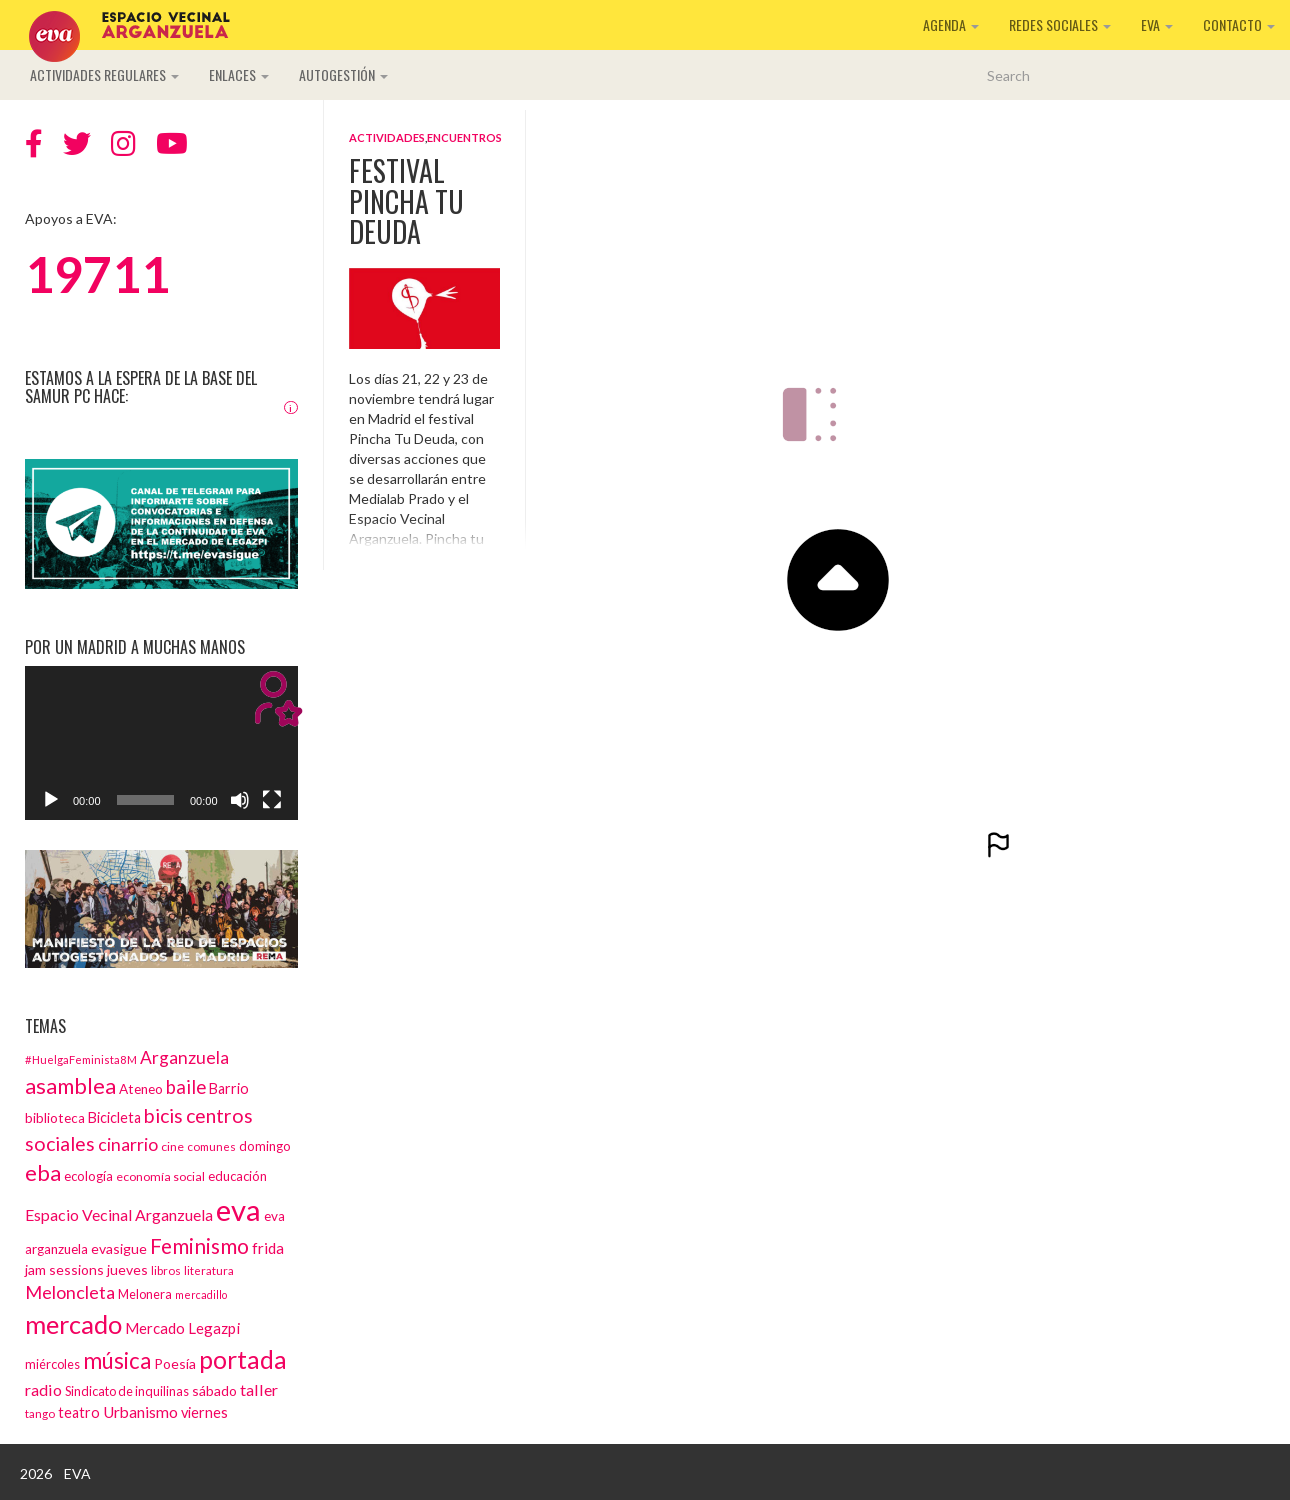  What do you see at coordinates (273, 697) in the screenshot?
I see `view or access favorite user` at bounding box center [273, 697].